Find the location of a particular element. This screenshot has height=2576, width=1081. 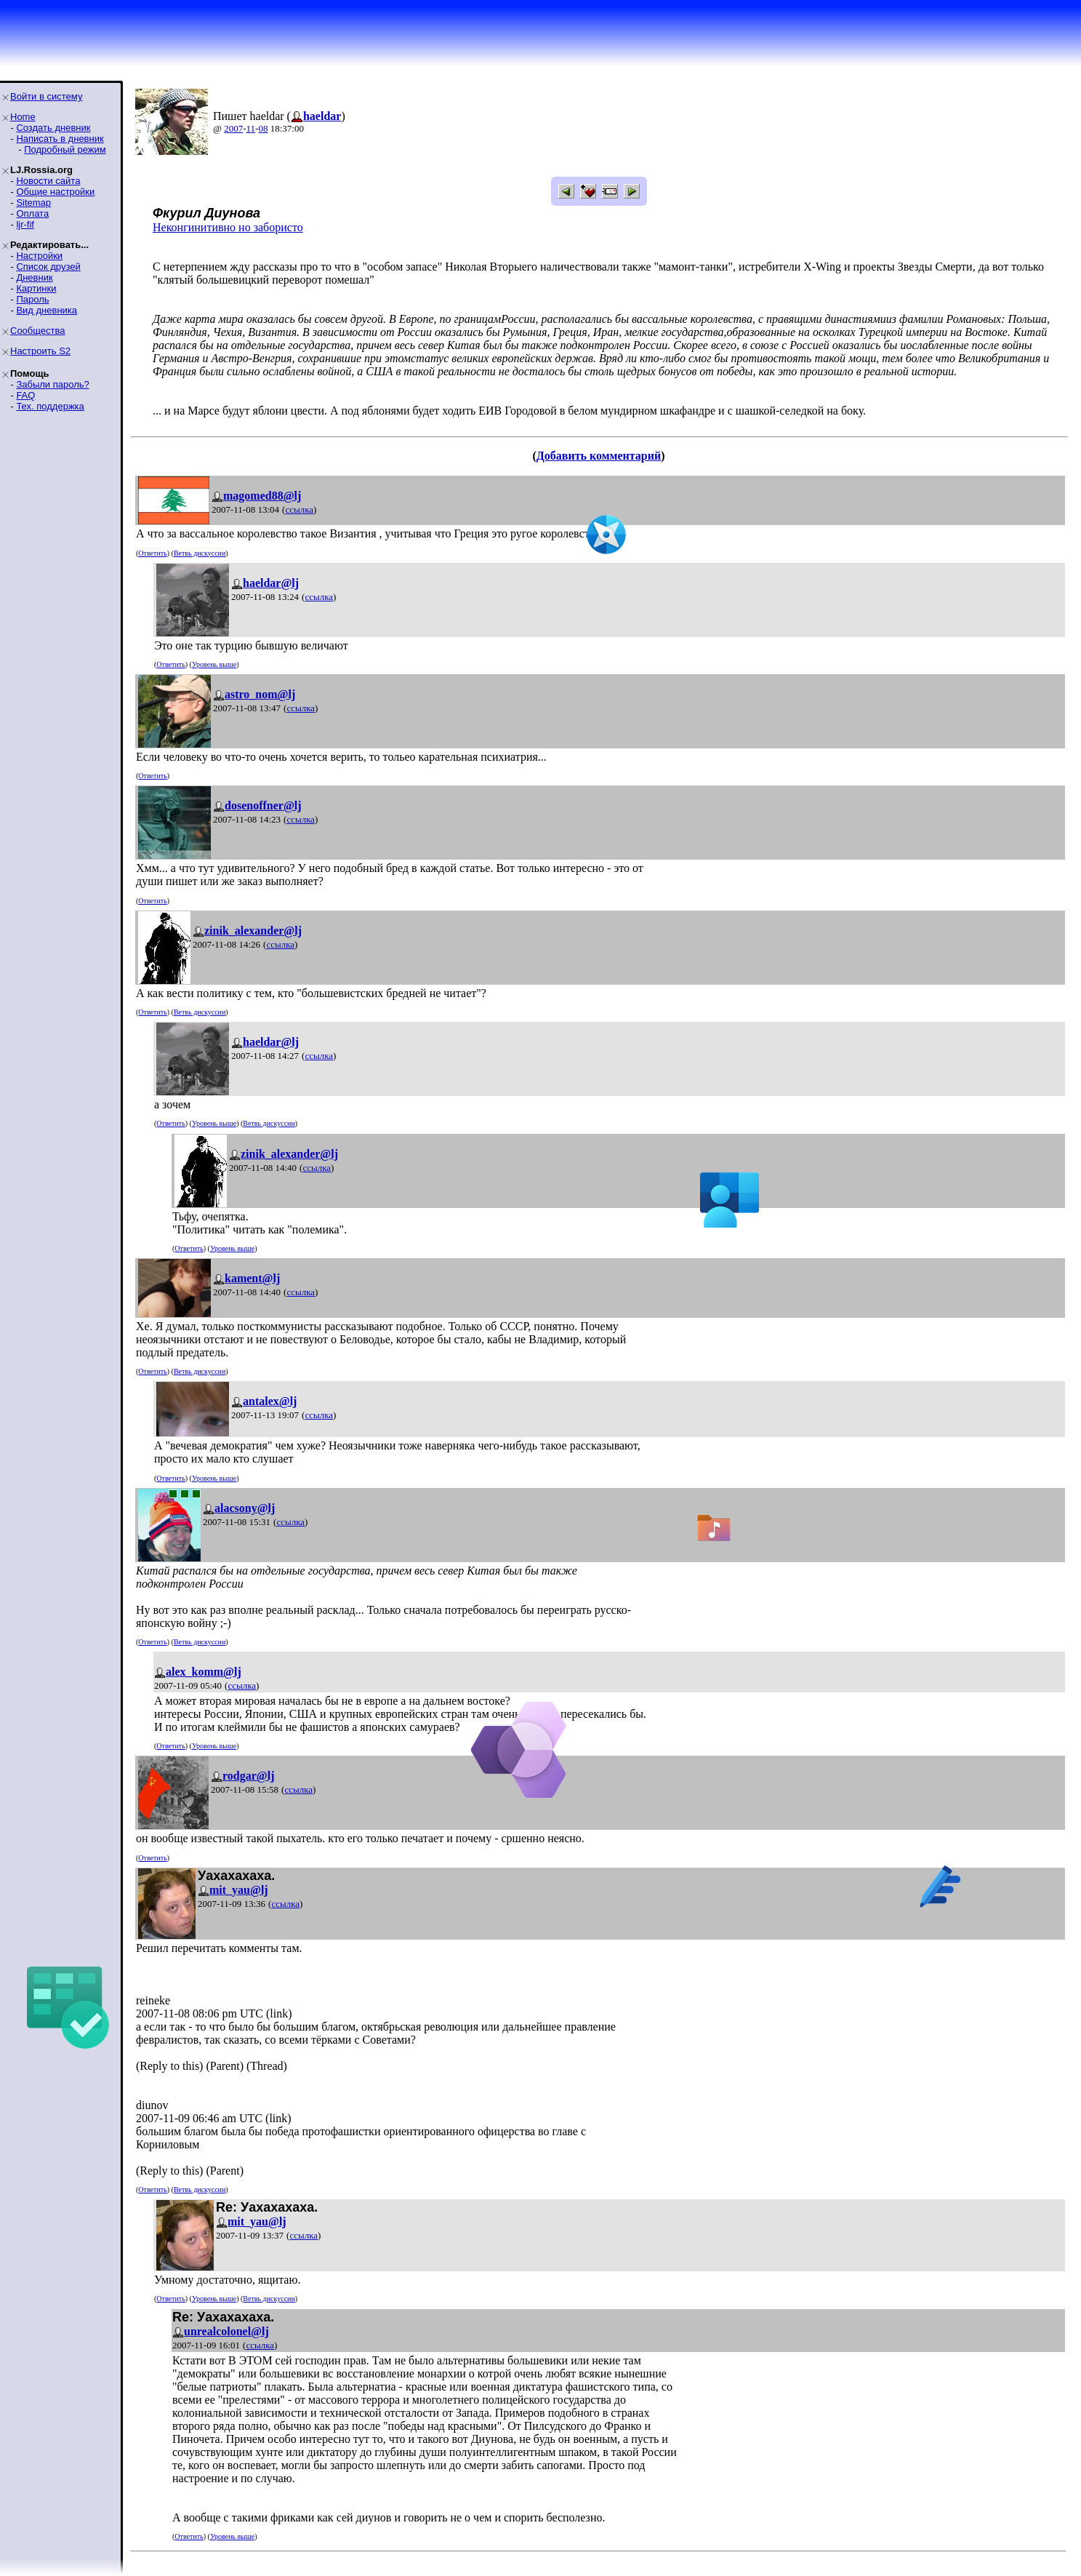

open your music folder is located at coordinates (714, 1529).